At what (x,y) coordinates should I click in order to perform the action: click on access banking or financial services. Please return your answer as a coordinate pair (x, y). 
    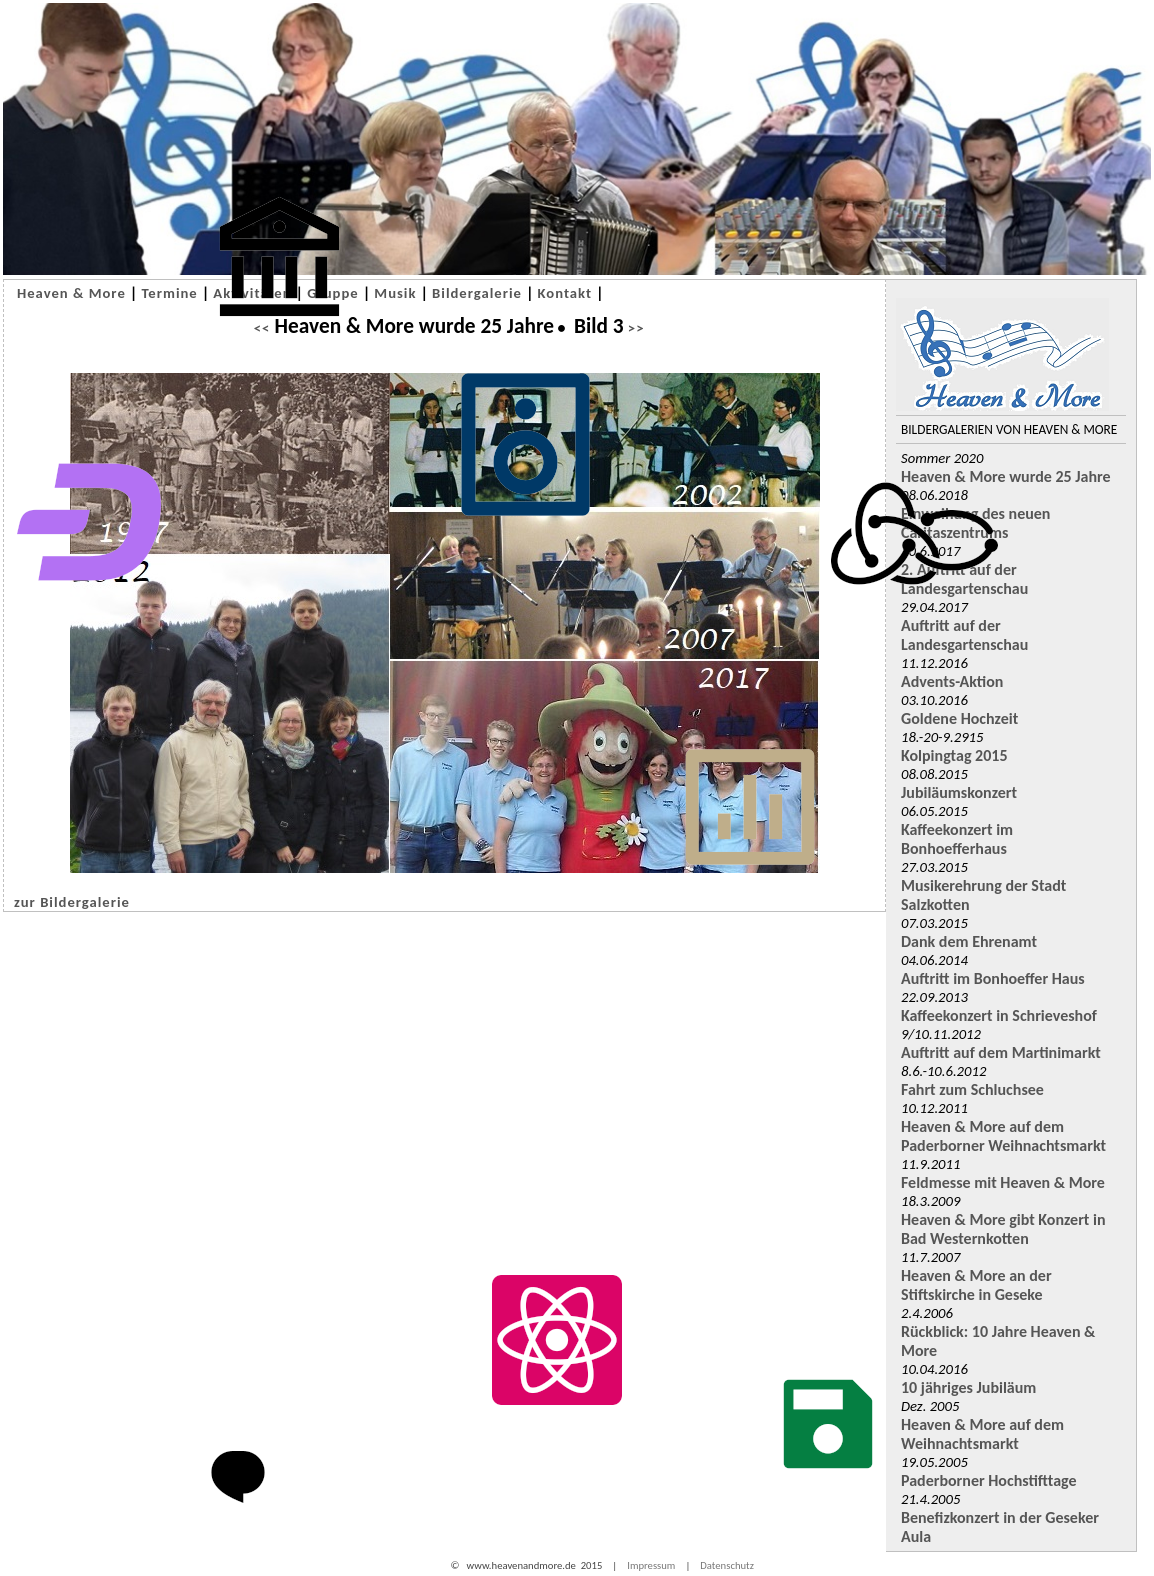
    Looking at the image, I should click on (279, 256).